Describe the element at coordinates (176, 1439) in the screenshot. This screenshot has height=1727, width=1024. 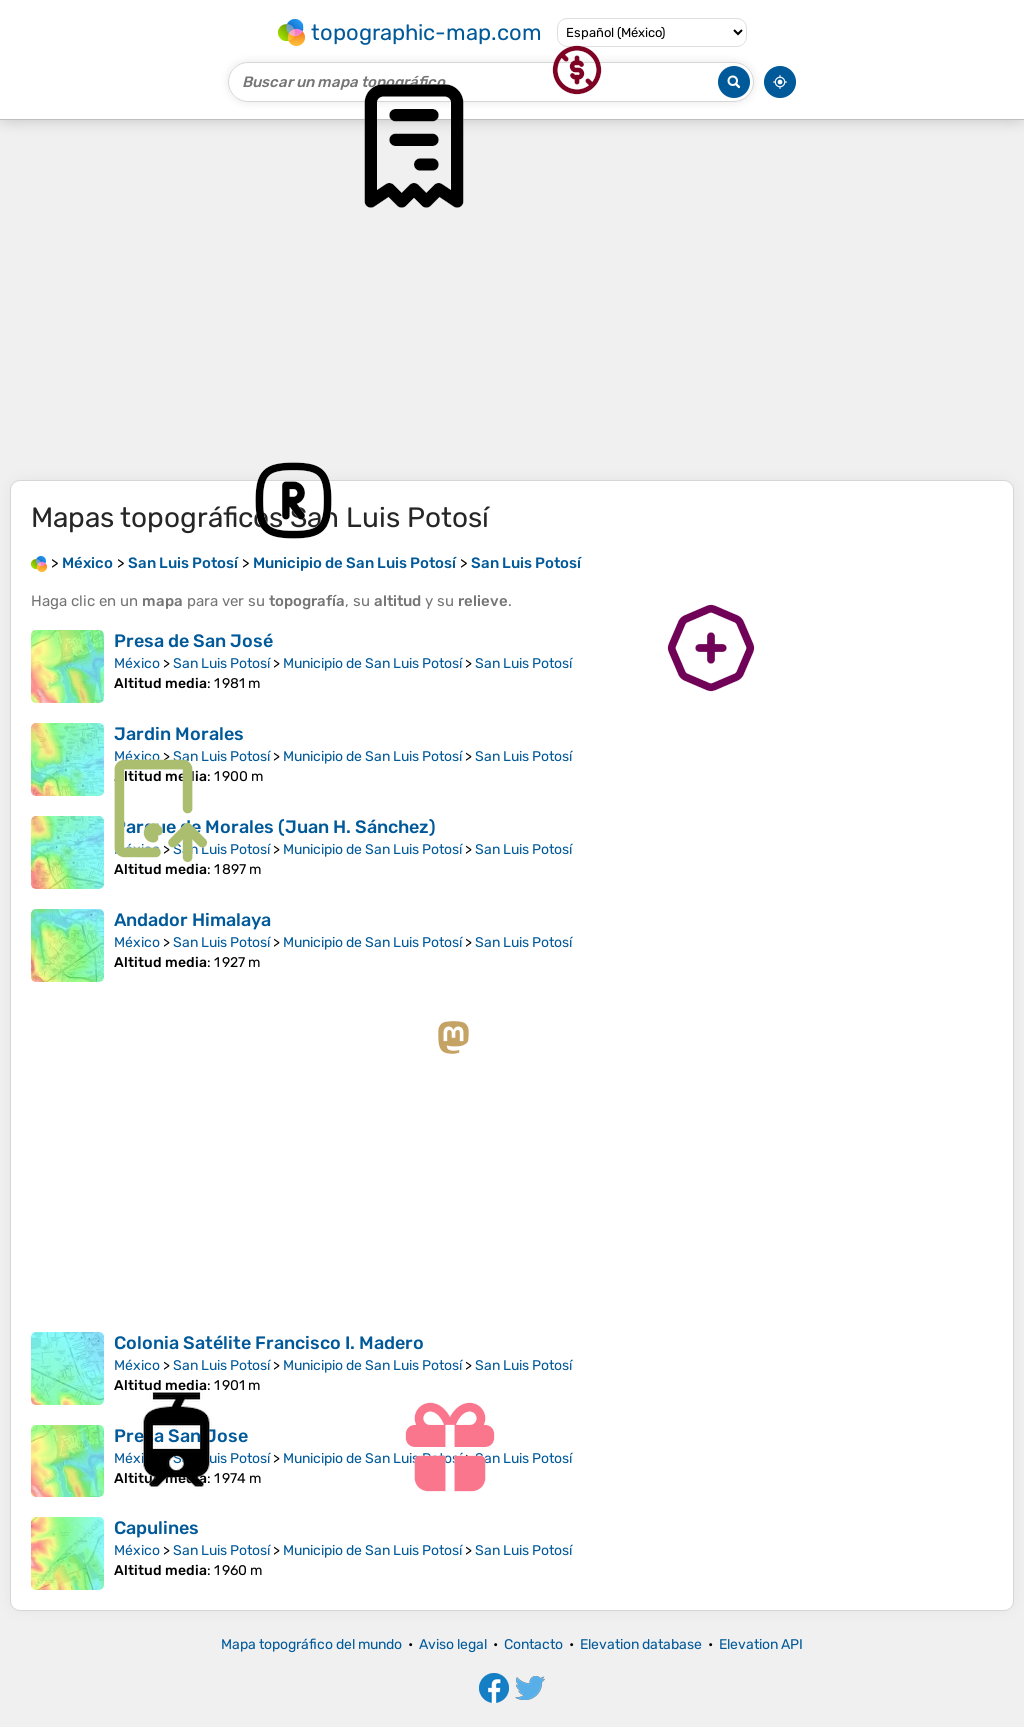
I see `view tram or light rail transit options` at that location.